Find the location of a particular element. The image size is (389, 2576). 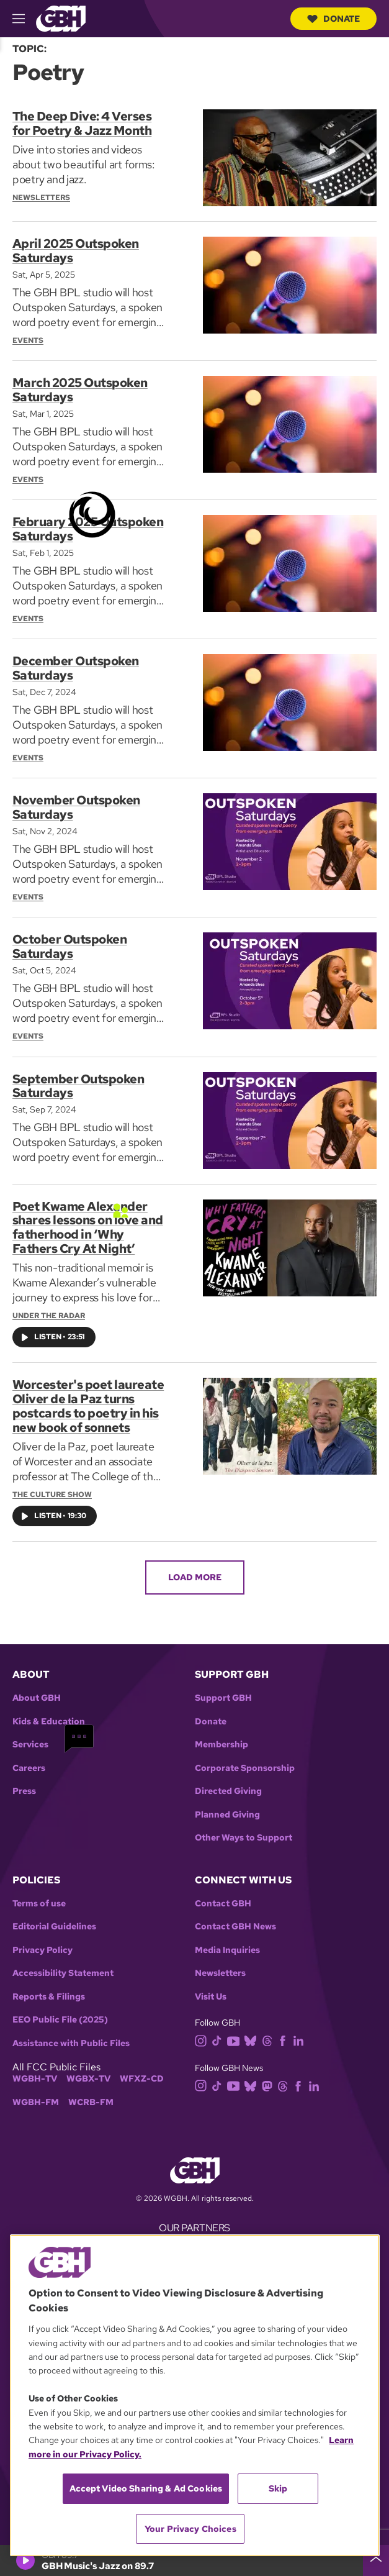

view parent account or guardian profile is located at coordinates (120, 1211).